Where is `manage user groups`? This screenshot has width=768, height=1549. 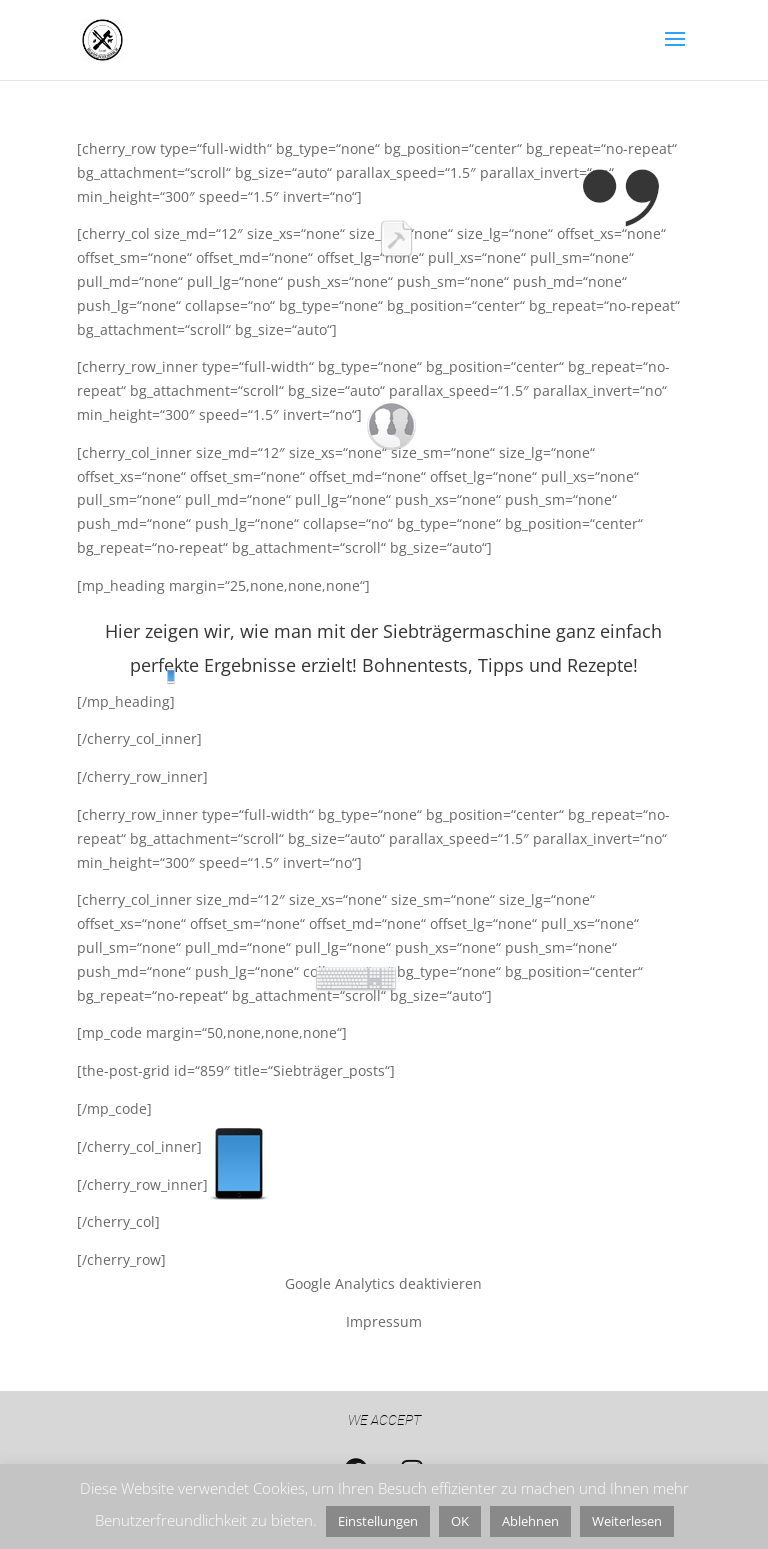 manage user groups is located at coordinates (391, 425).